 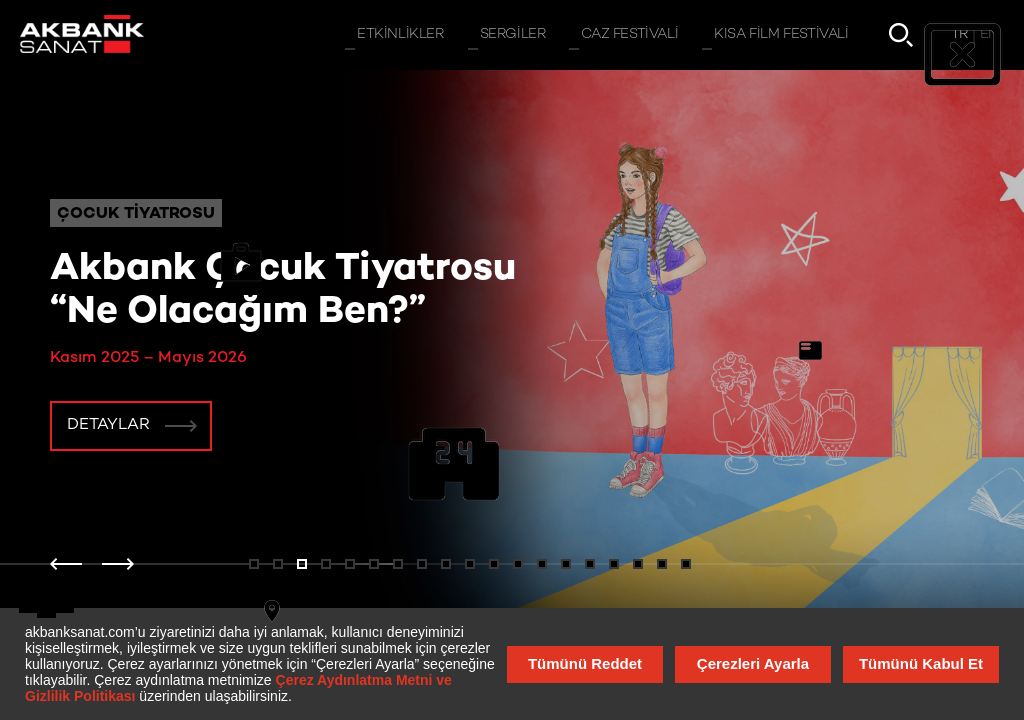 What do you see at coordinates (272, 611) in the screenshot?
I see `view current location on map` at bounding box center [272, 611].